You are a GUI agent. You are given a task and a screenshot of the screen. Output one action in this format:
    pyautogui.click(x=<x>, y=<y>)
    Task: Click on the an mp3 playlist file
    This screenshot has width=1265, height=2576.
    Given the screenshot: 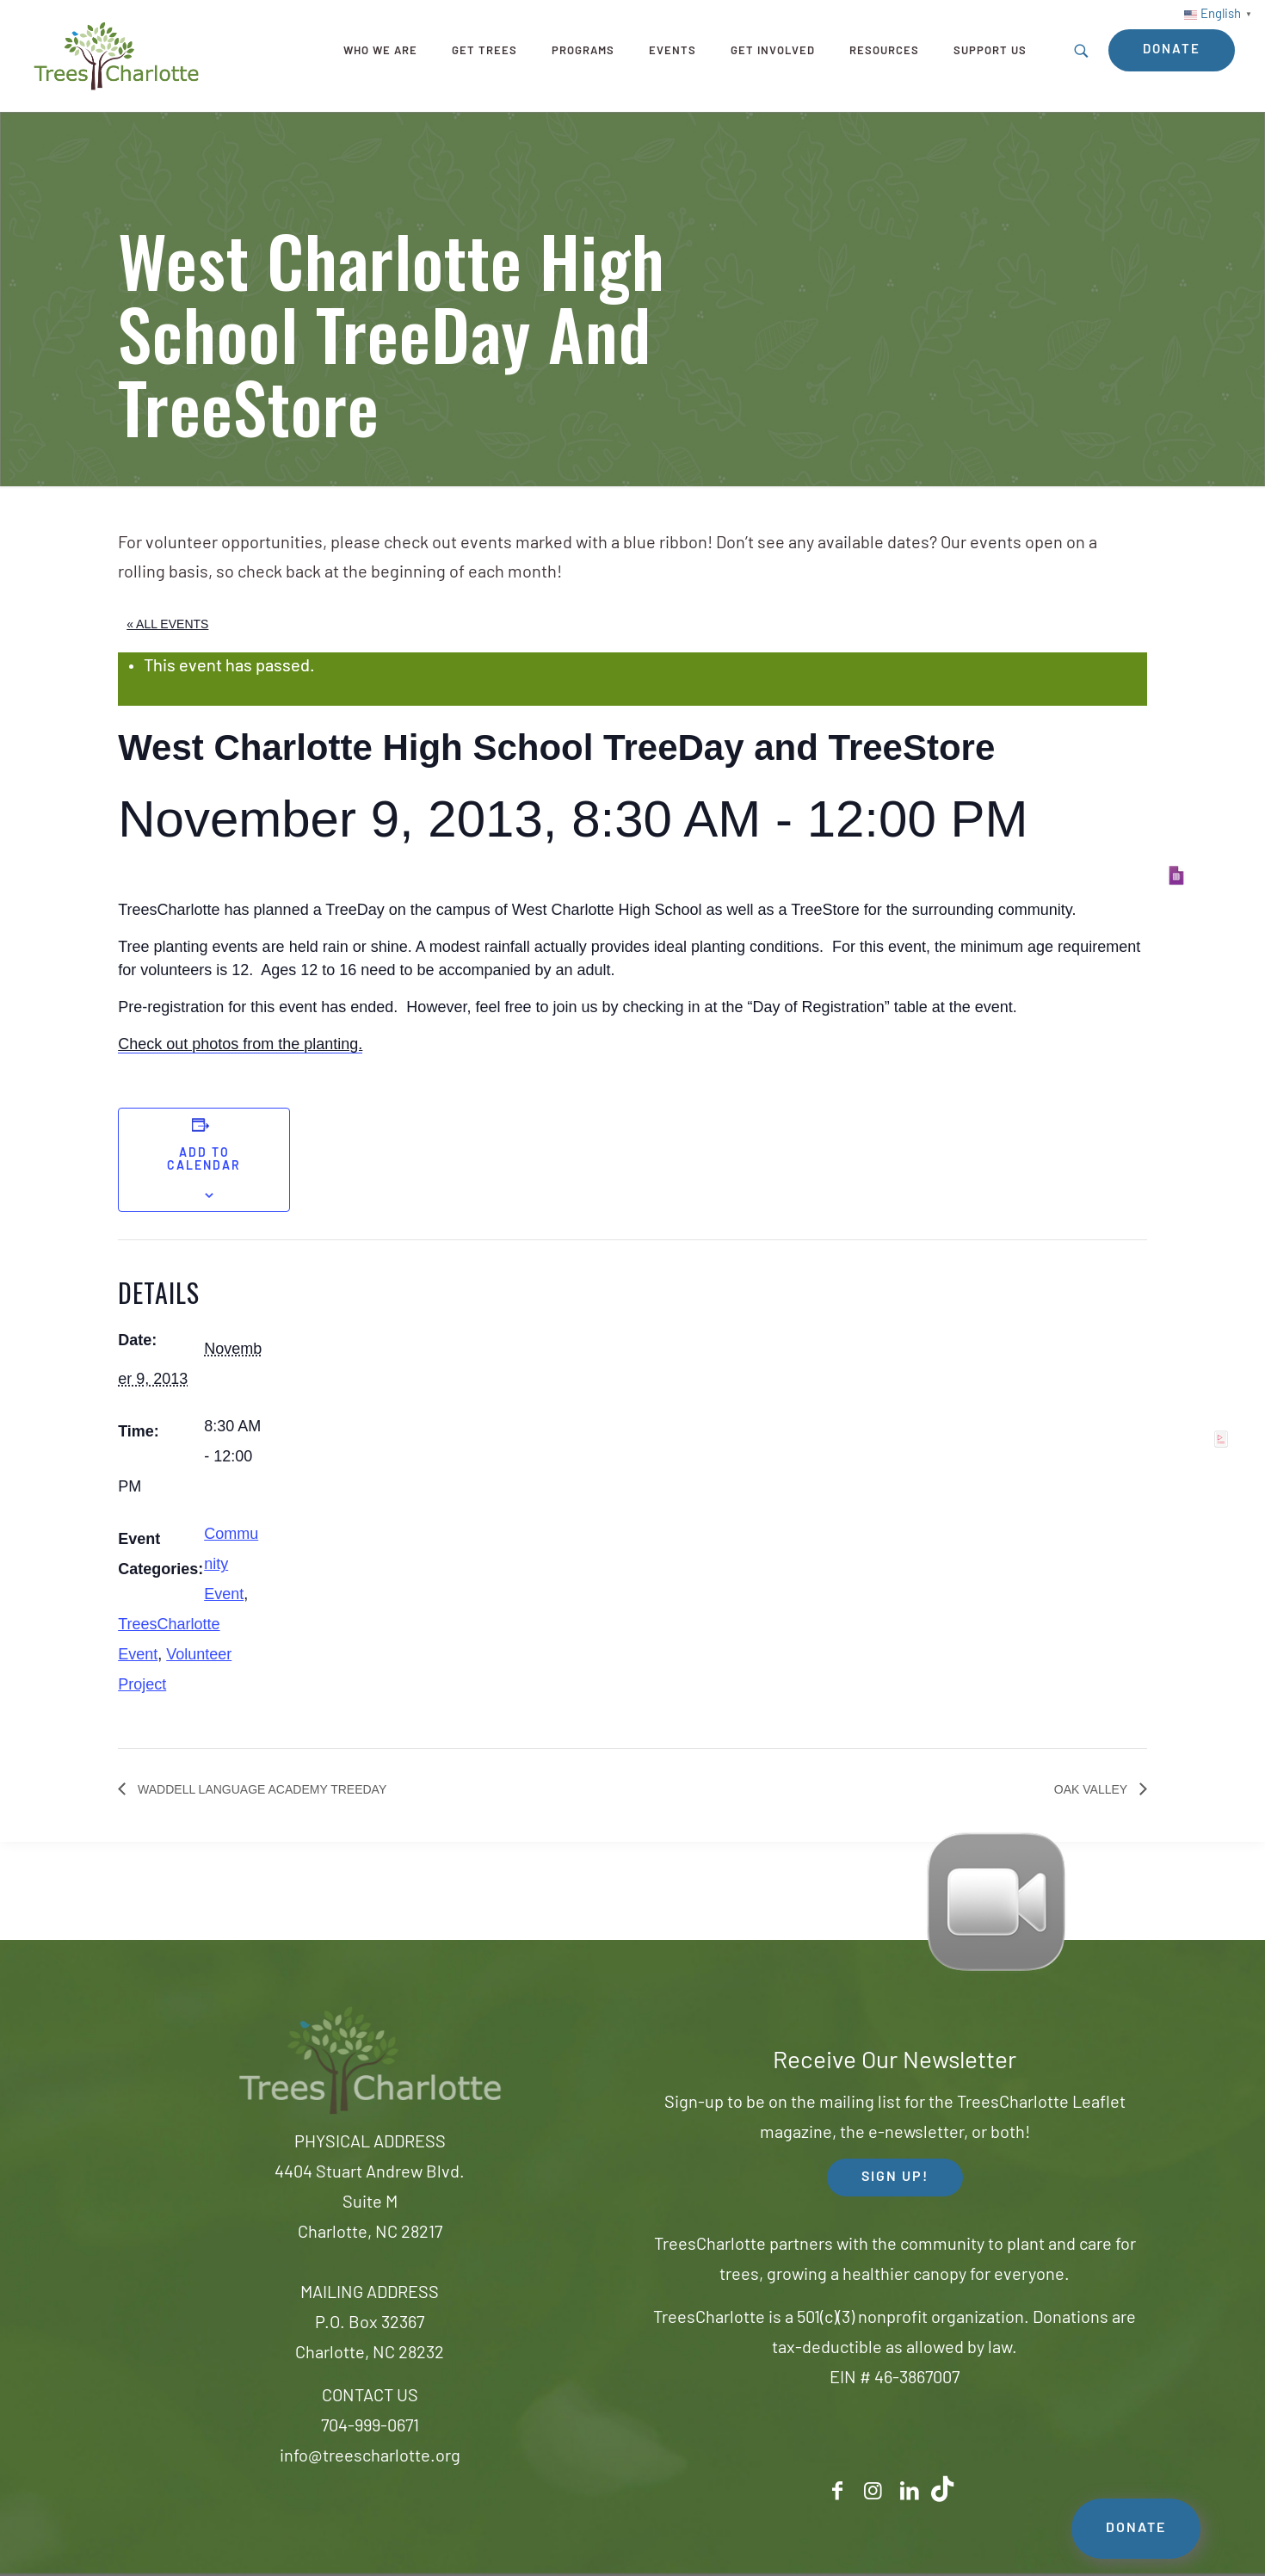 What is the action you would take?
    pyautogui.click(x=1221, y=1439)
    